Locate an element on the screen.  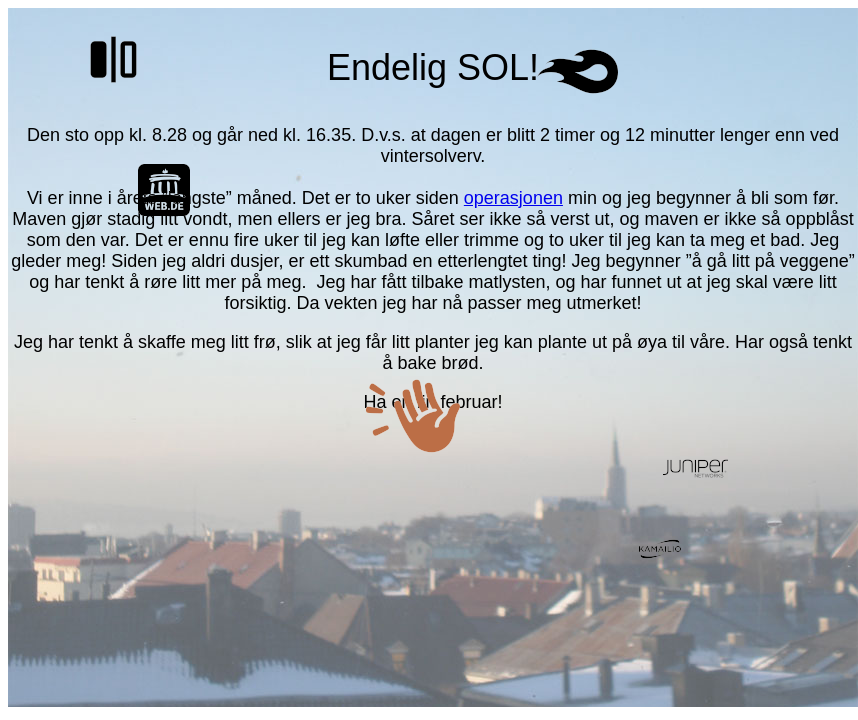
flip image horizontally is located at coordinates (113, 59).